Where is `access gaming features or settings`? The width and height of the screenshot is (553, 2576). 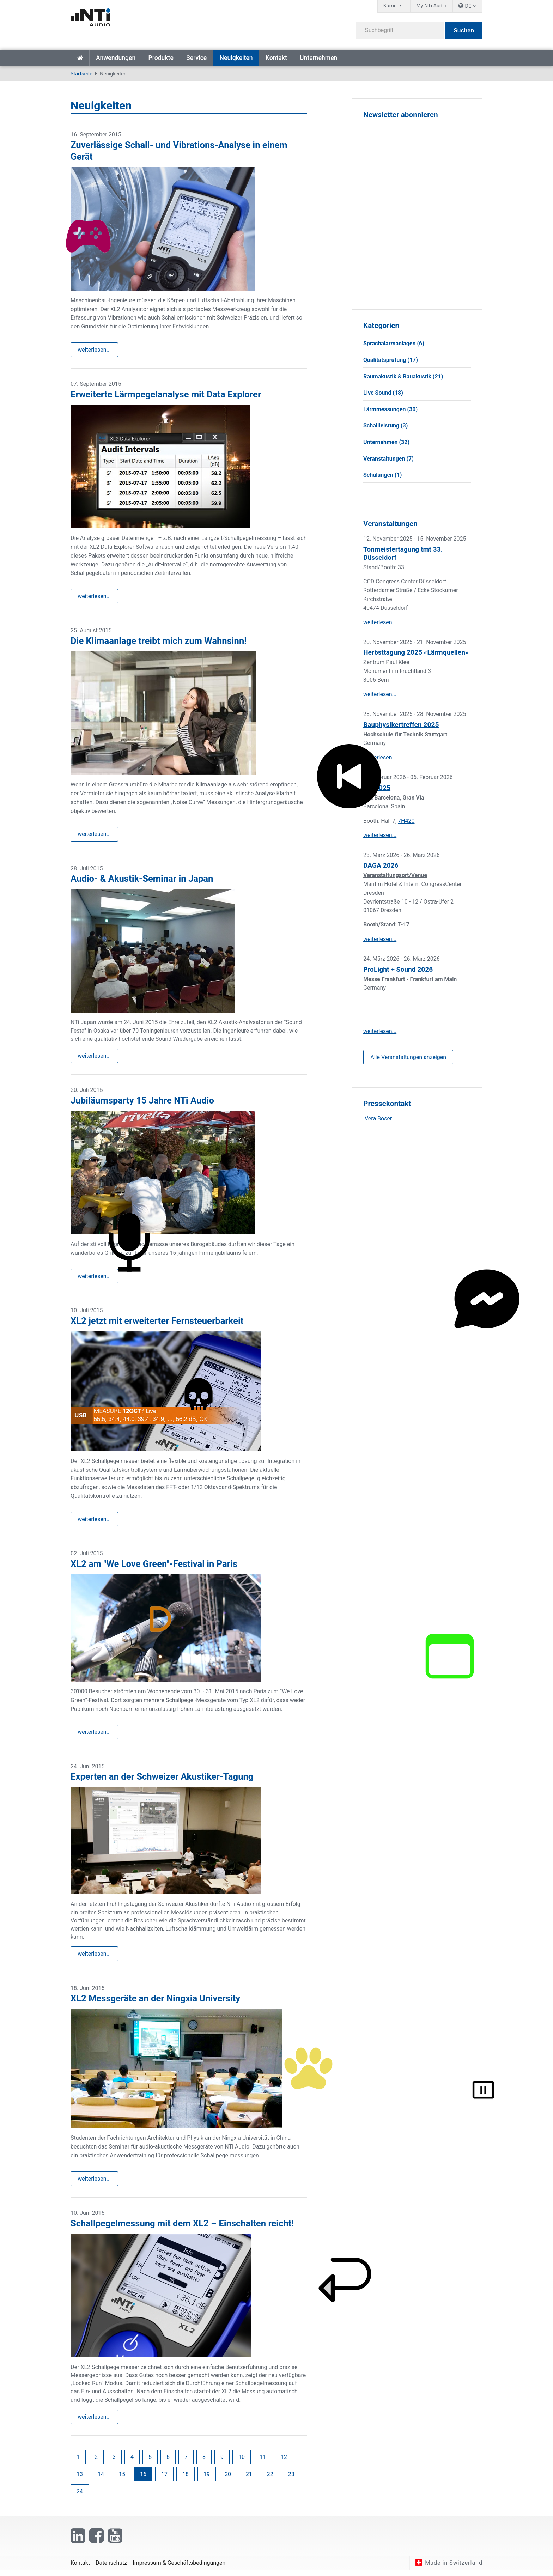
access gaming features or settings is located at coordinates (88, 236).